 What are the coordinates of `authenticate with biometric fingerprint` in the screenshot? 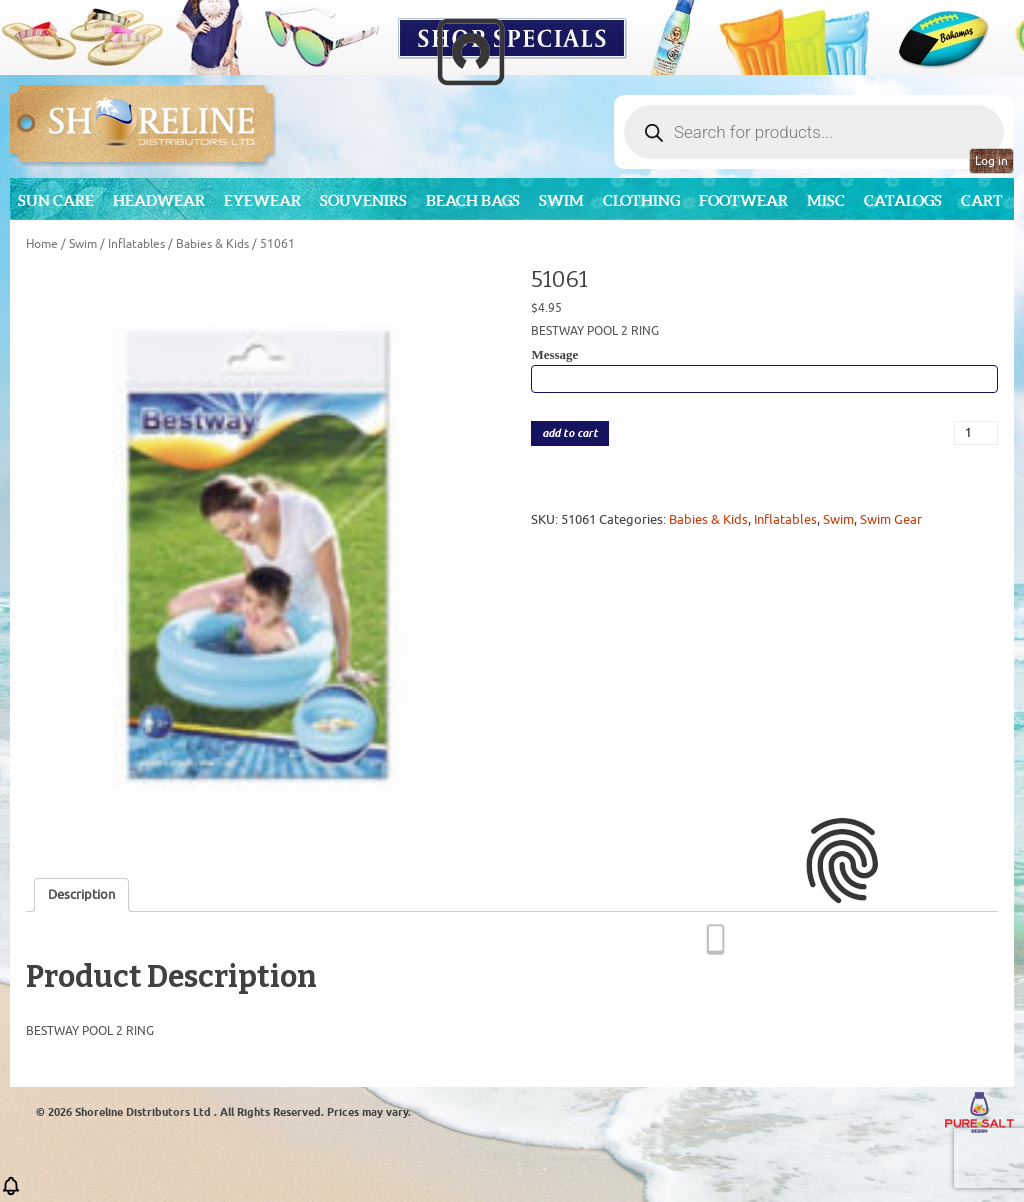 It's located at (845, 862).